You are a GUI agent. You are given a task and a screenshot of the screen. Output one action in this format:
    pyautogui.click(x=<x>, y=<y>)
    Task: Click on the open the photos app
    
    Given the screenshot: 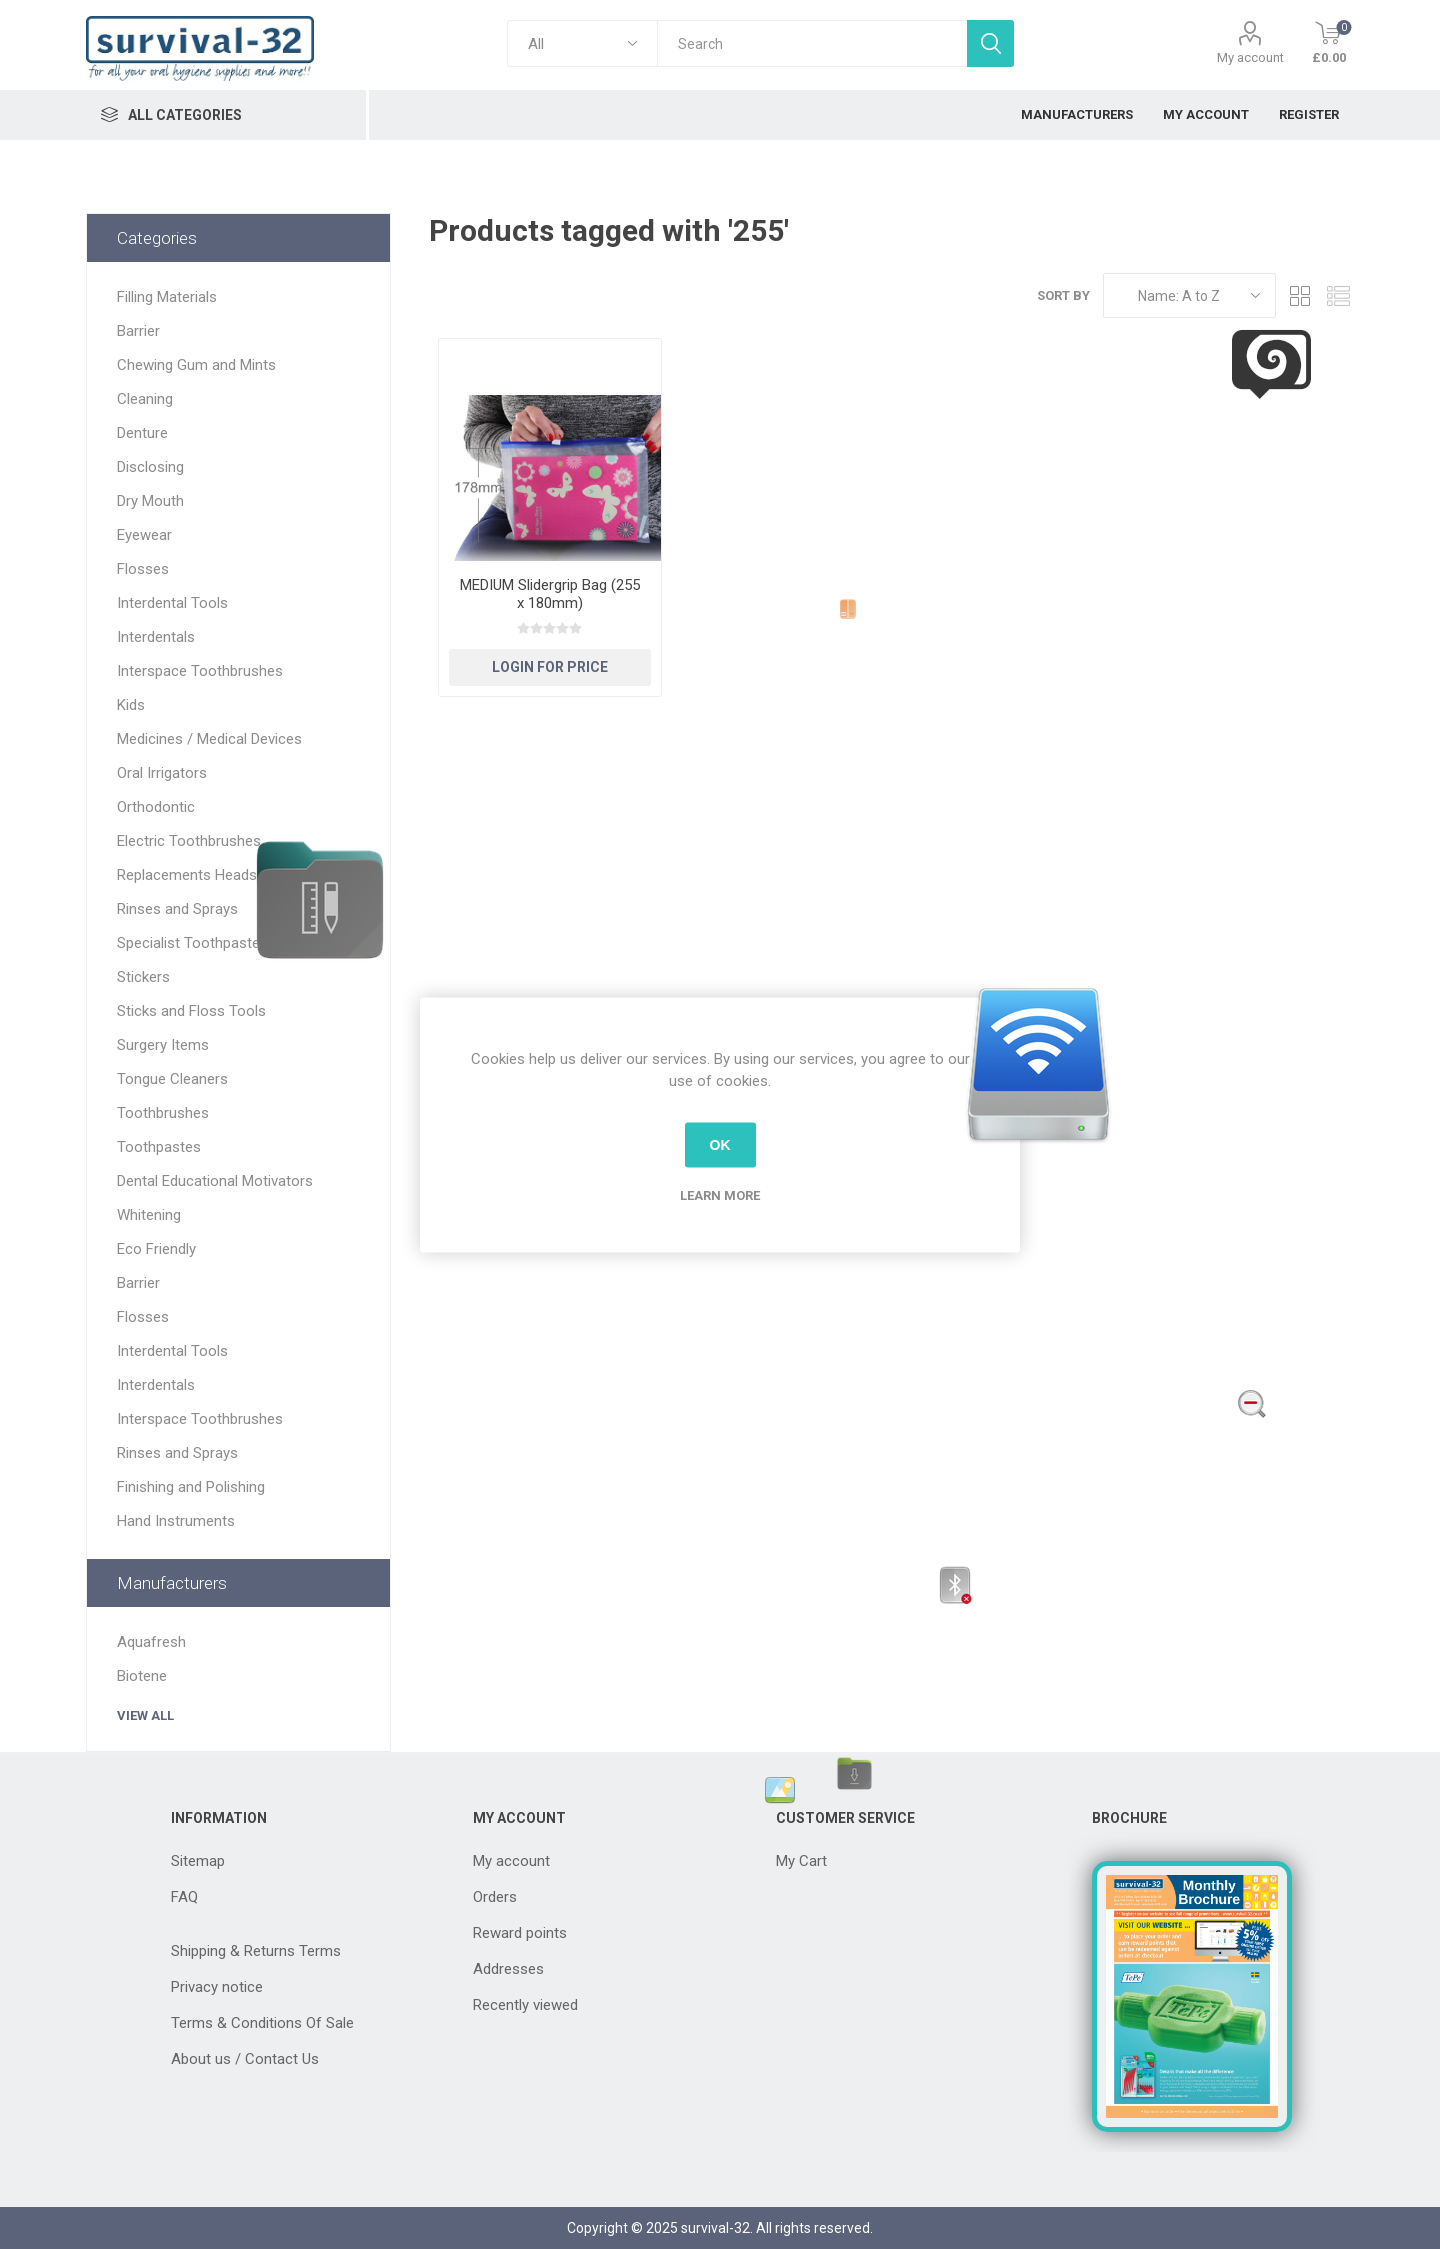 What is the action you would take?
    pyautogui.click(x=780, y=1790)
    